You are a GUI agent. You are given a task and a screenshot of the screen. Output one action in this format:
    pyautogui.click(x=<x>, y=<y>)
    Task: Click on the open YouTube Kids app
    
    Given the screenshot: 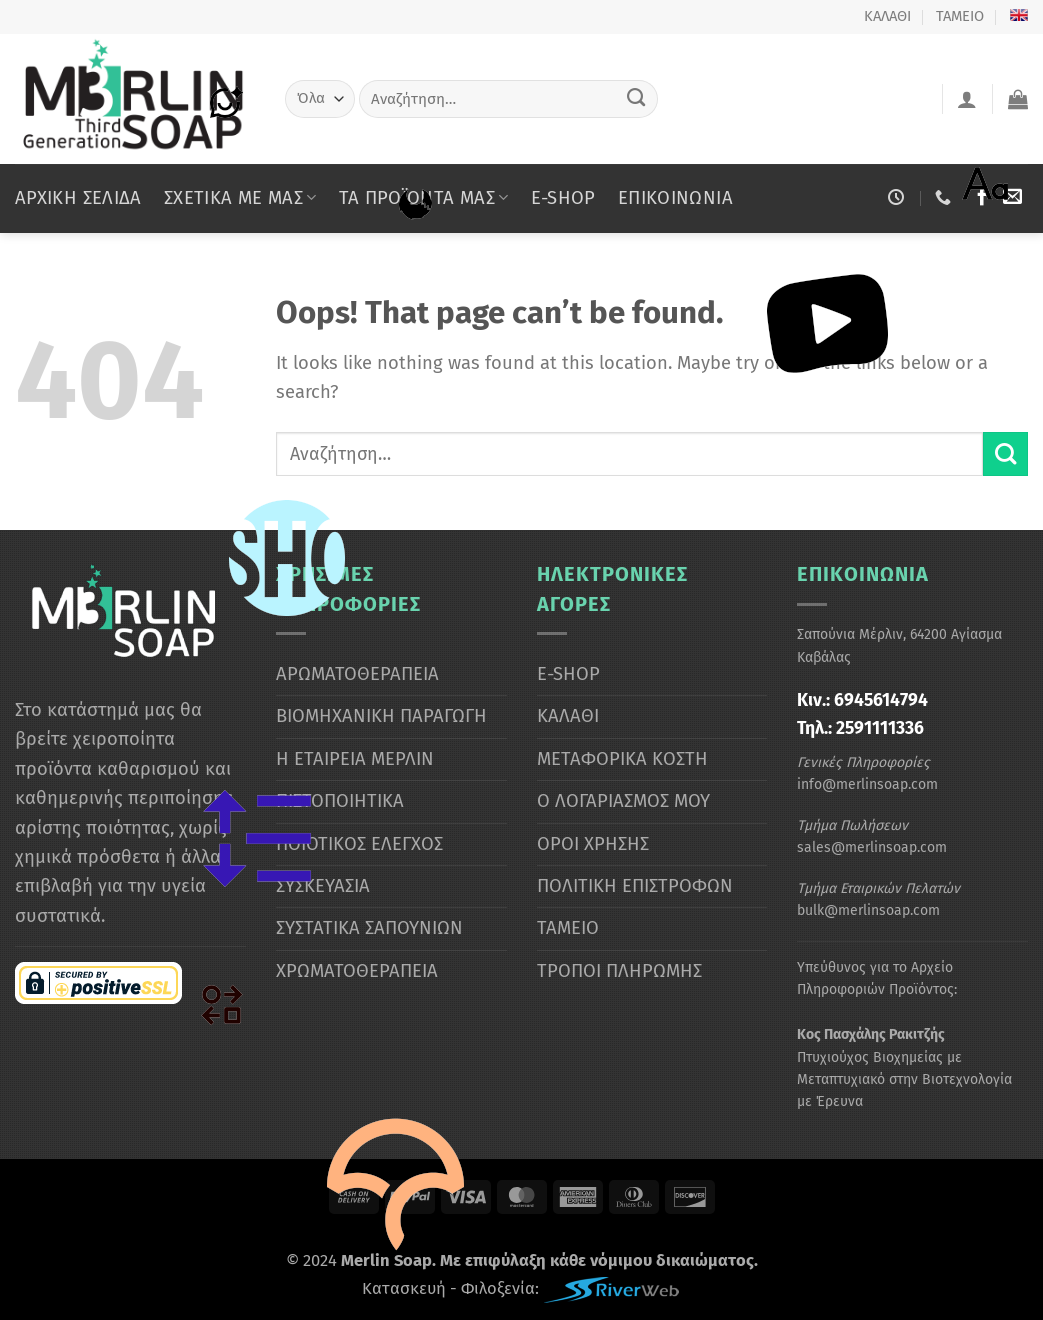 What is the action you would take?
    pyautogui.click(x=827, y=323)
    